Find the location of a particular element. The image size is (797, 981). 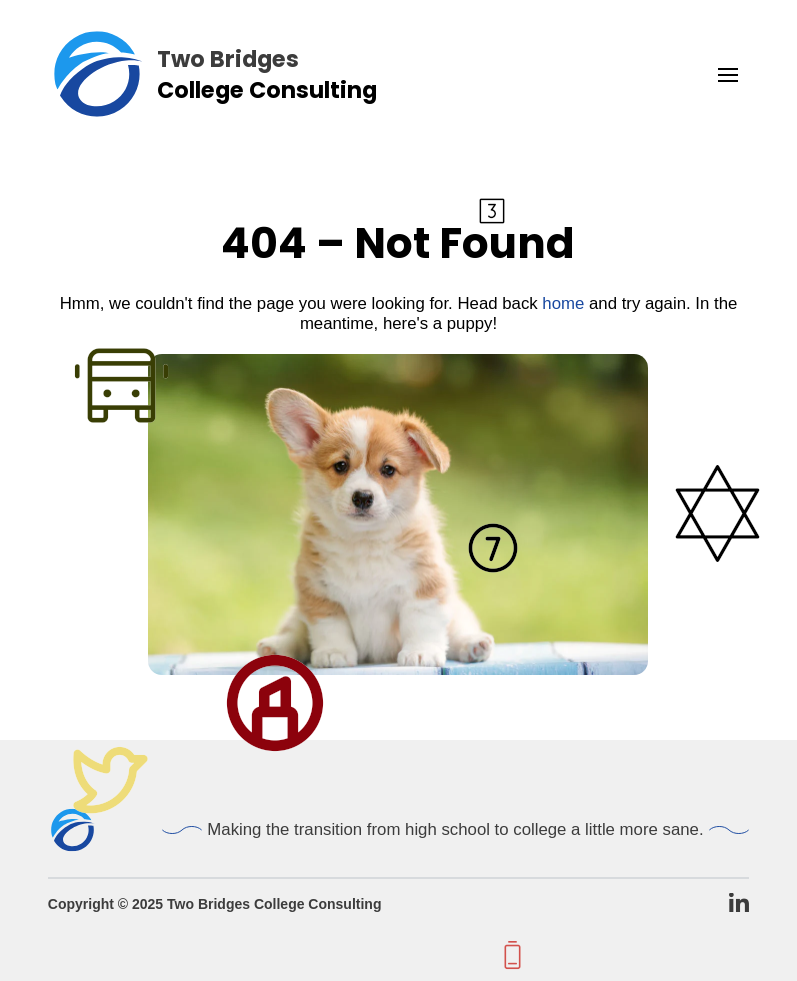

indicates Jewish religious content or services is located at coordinates (717, 513).